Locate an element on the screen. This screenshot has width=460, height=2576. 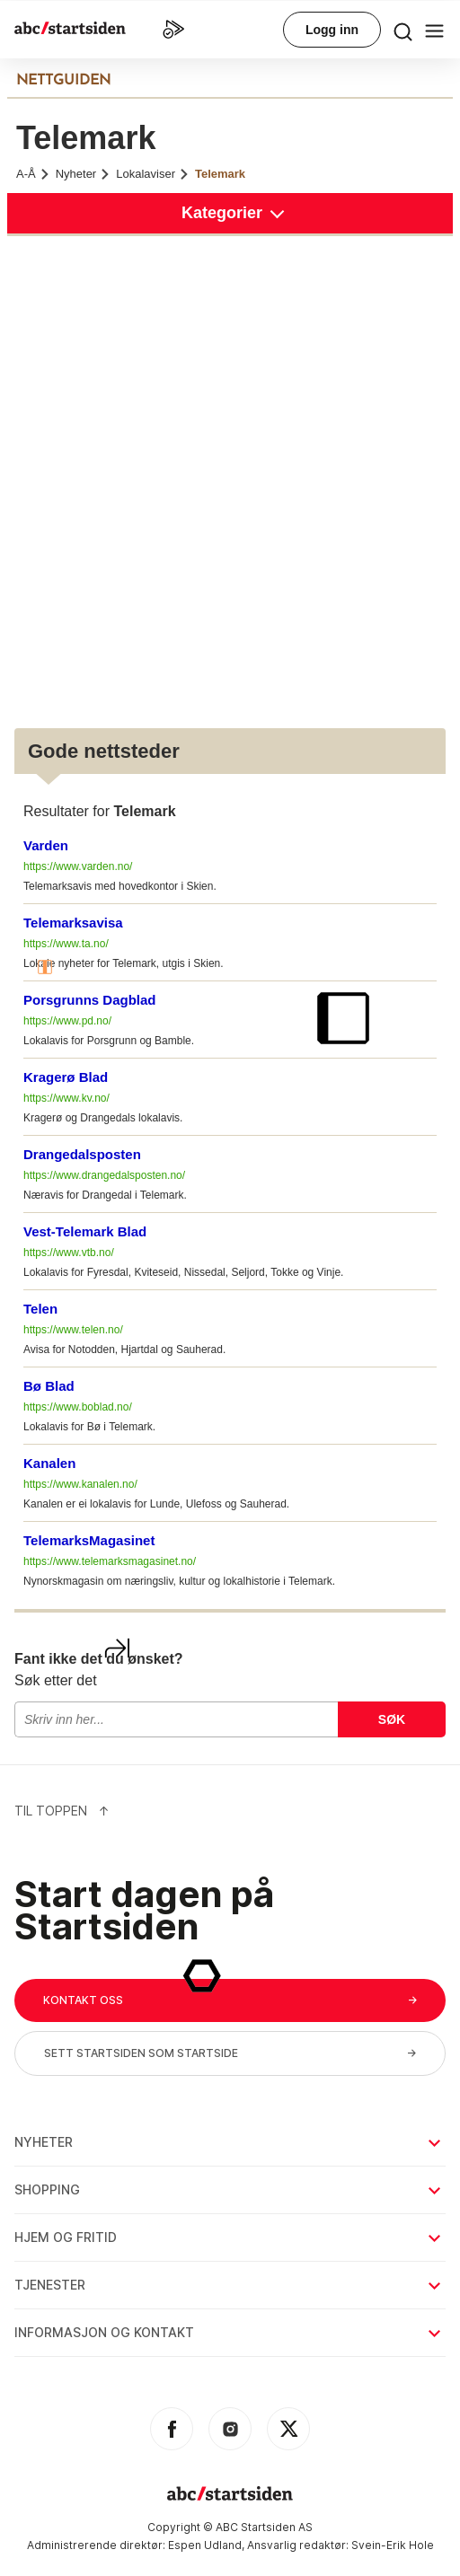
move activity bar to the left side of the editor is located at coordinates (343, 1018).